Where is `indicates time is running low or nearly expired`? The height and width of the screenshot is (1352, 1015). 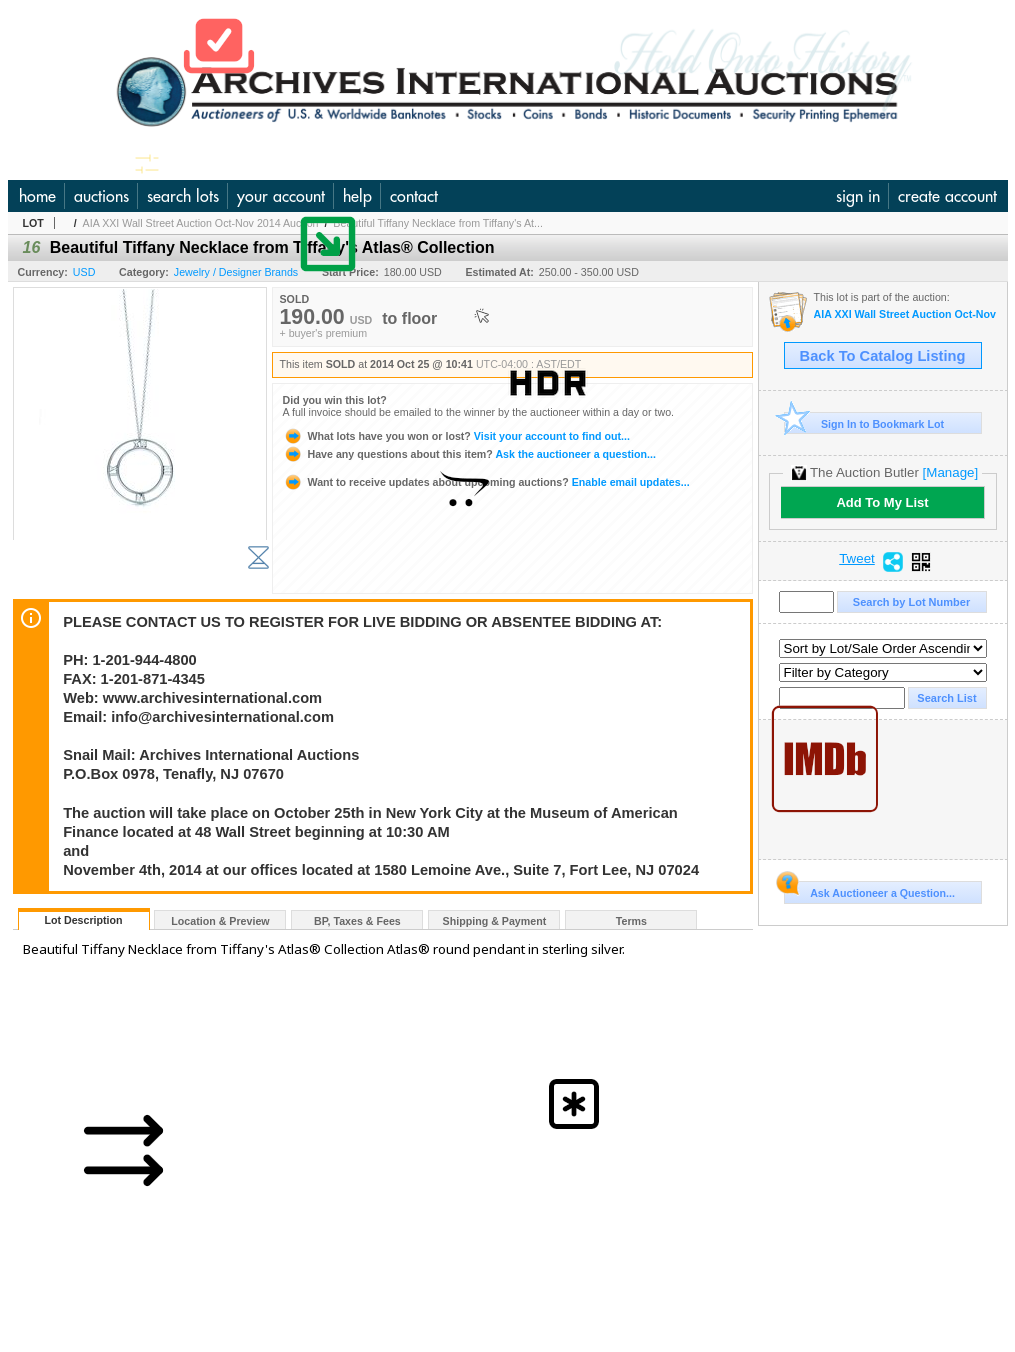
indicates time is running low or nearly expired is located at coordinates (258, 557).